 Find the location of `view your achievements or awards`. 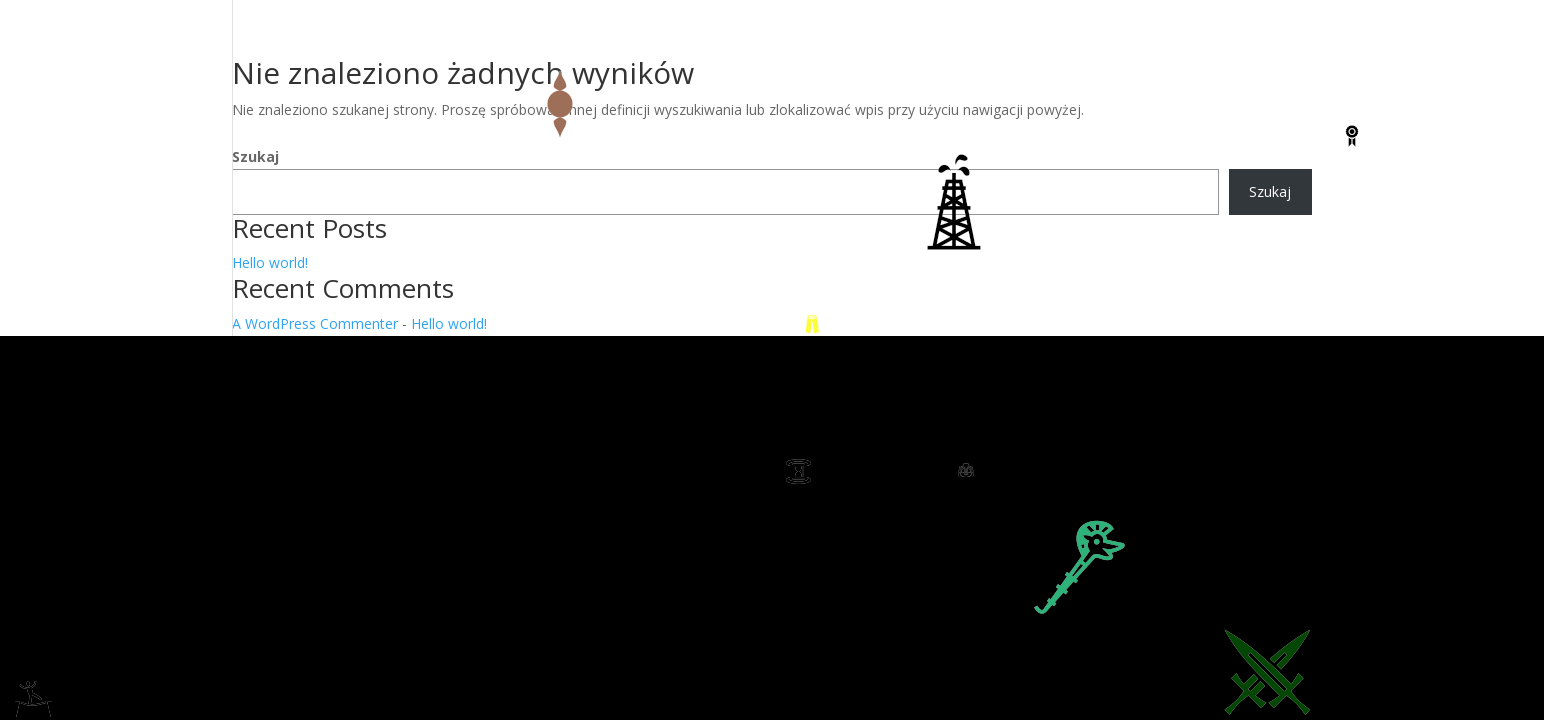

view your achievements or awards is located at coordinates (1352, 136).